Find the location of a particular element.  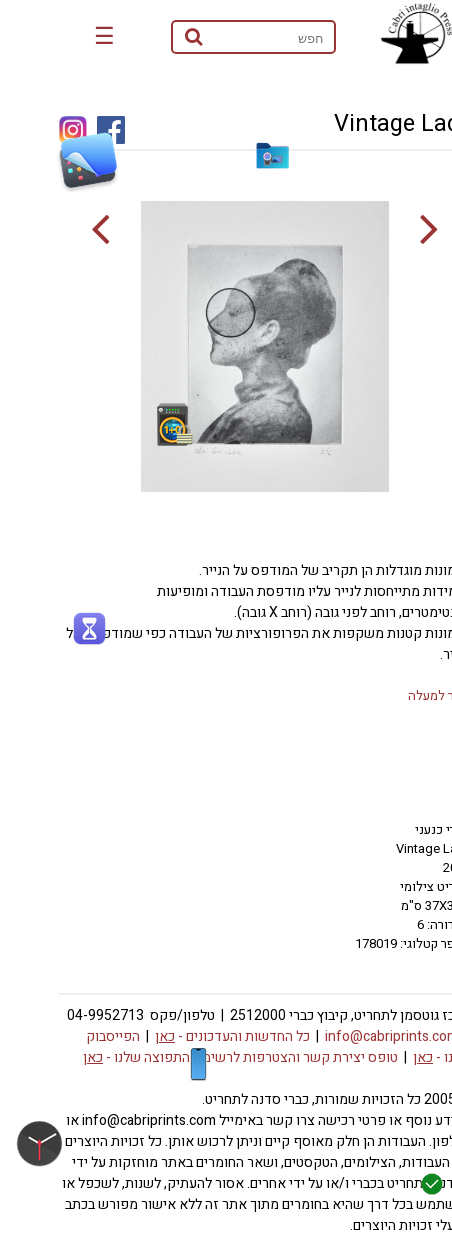

access screen capture or screenshot tool is located at coordinates (87, 161).